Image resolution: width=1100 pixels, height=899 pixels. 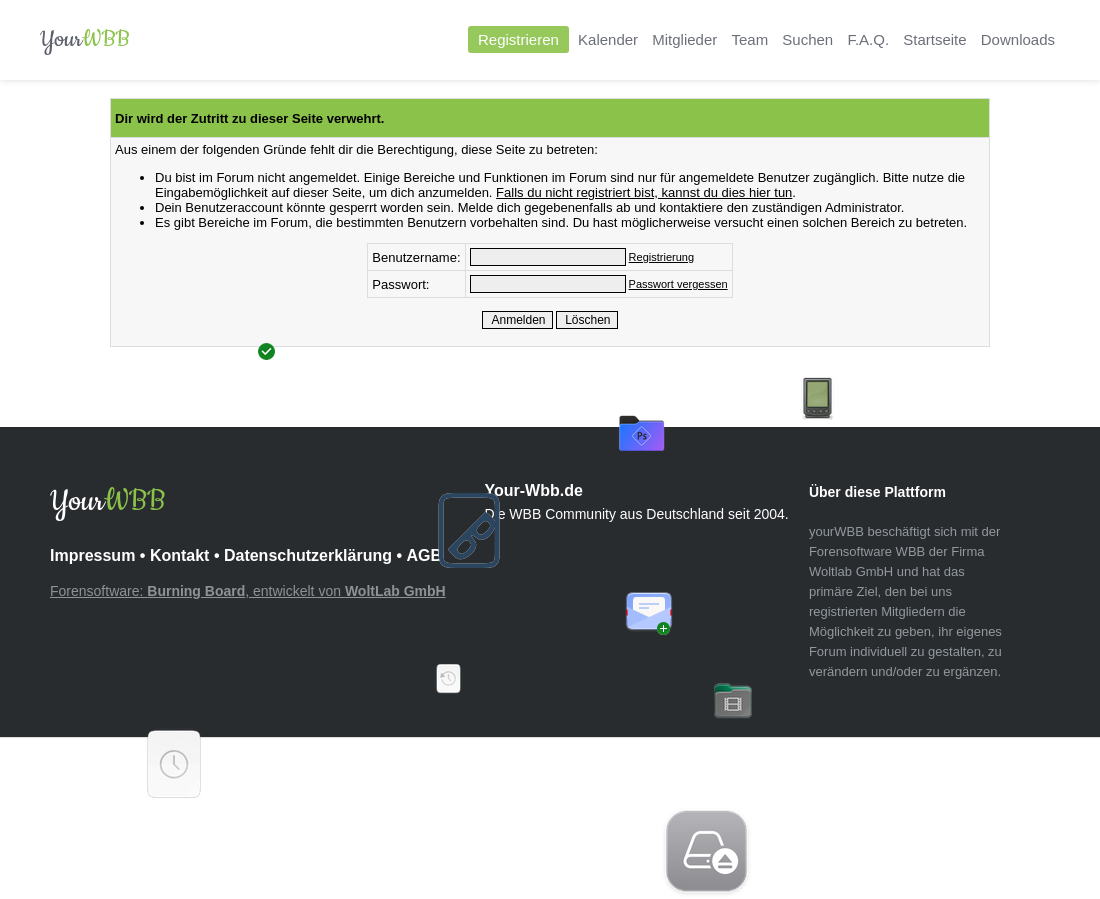 What do you see at coordinates (706, 852) in the screenshot?
I see `eject or safely remove external storage device` at bounding box center [706, 852].